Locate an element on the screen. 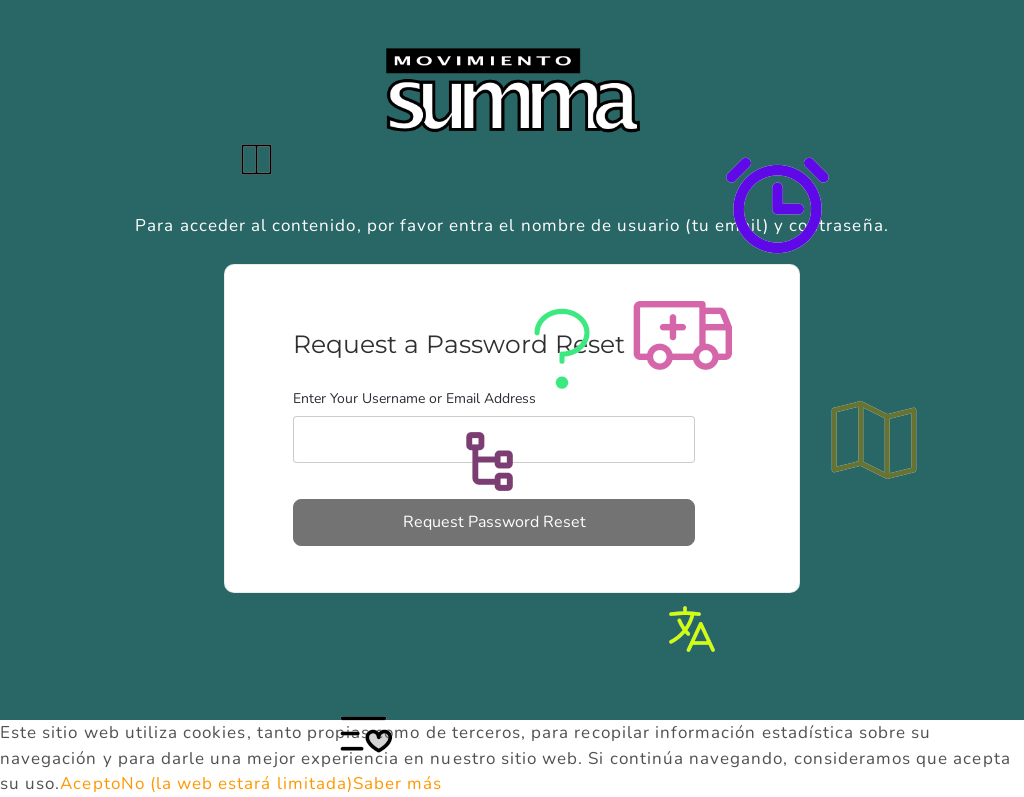 This screenshot has width=1024, height=797. access help or support is located at coordinates (562, 347).